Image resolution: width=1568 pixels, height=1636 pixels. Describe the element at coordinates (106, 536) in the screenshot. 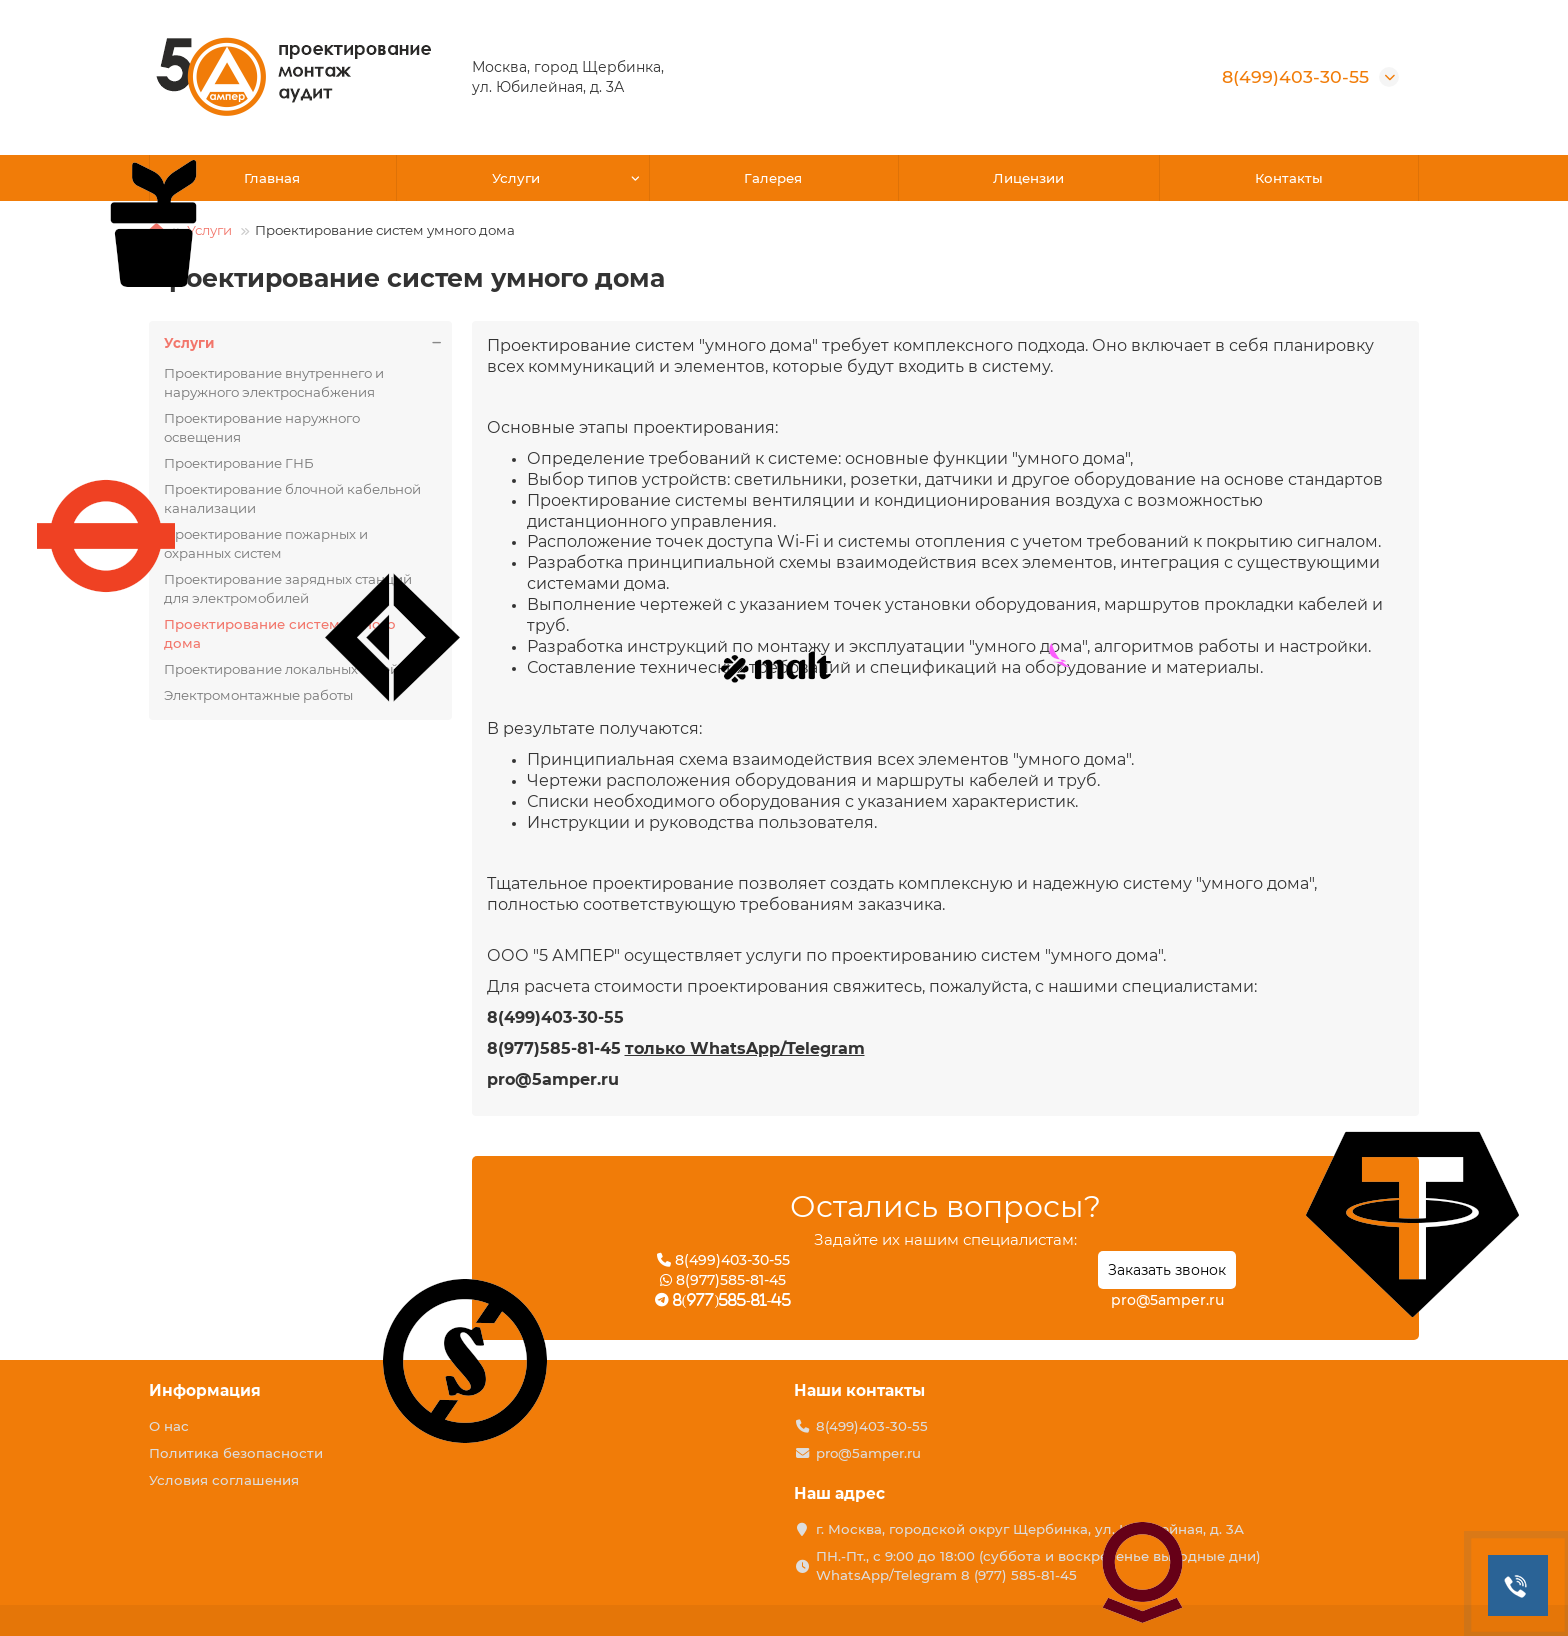

I see `transport for london official logo` at that location.